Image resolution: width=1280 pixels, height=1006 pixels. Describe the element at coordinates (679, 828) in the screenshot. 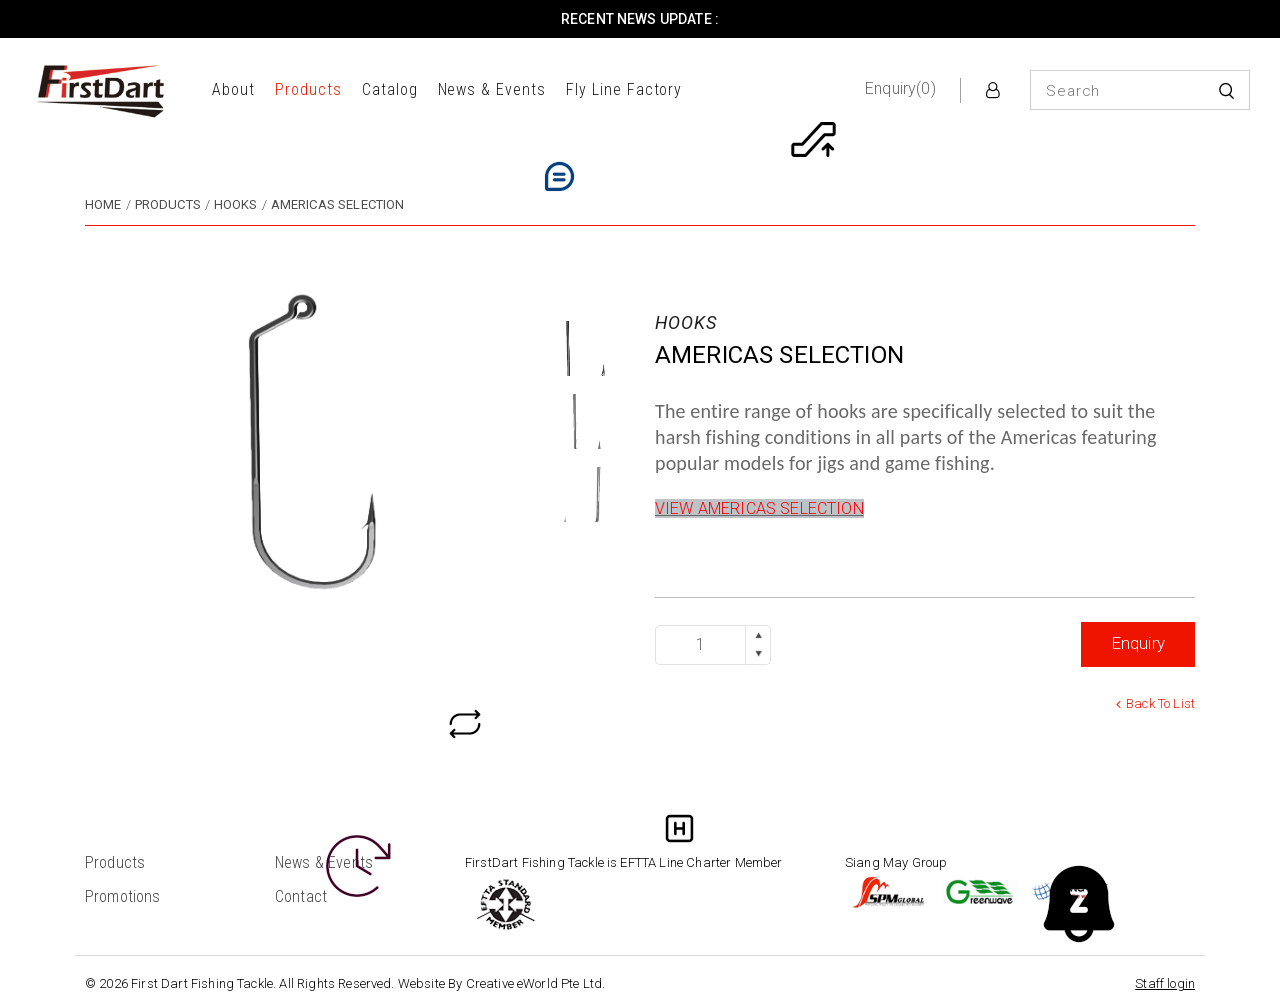

I see `indicates a helicopter landing zone or helipad` at that location.